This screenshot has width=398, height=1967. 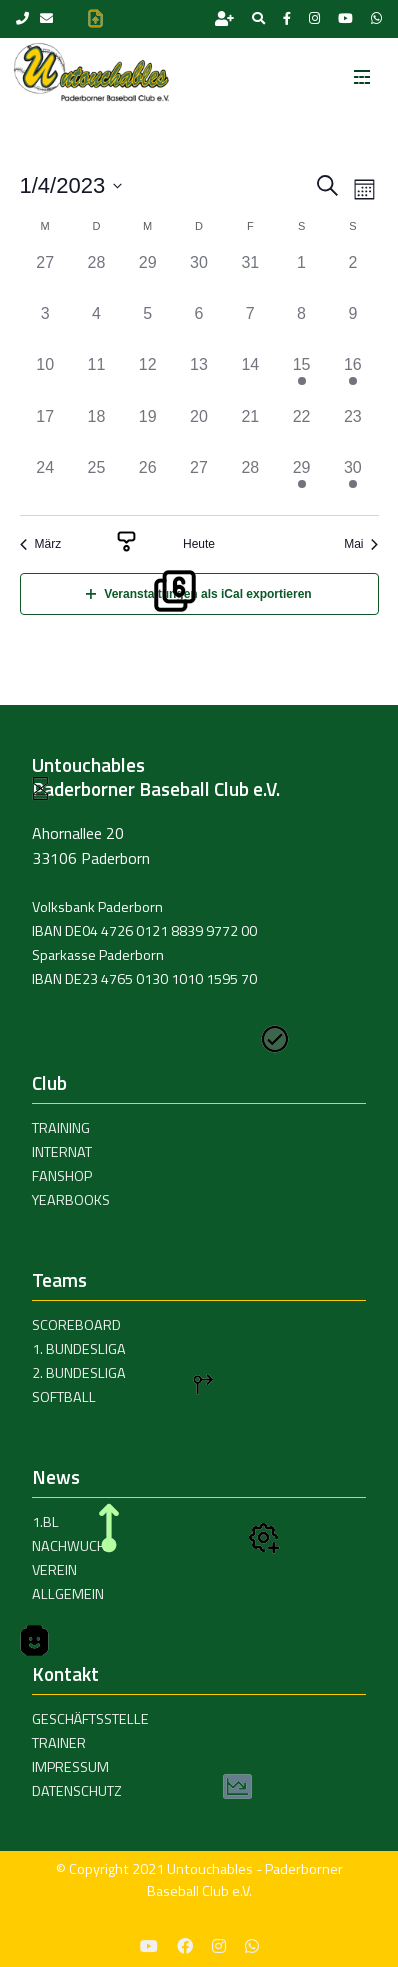 What do you see at coordinates (126, 541) in the screenshot?
I see `view tooltip or help information` at bounding box center [126, 541].